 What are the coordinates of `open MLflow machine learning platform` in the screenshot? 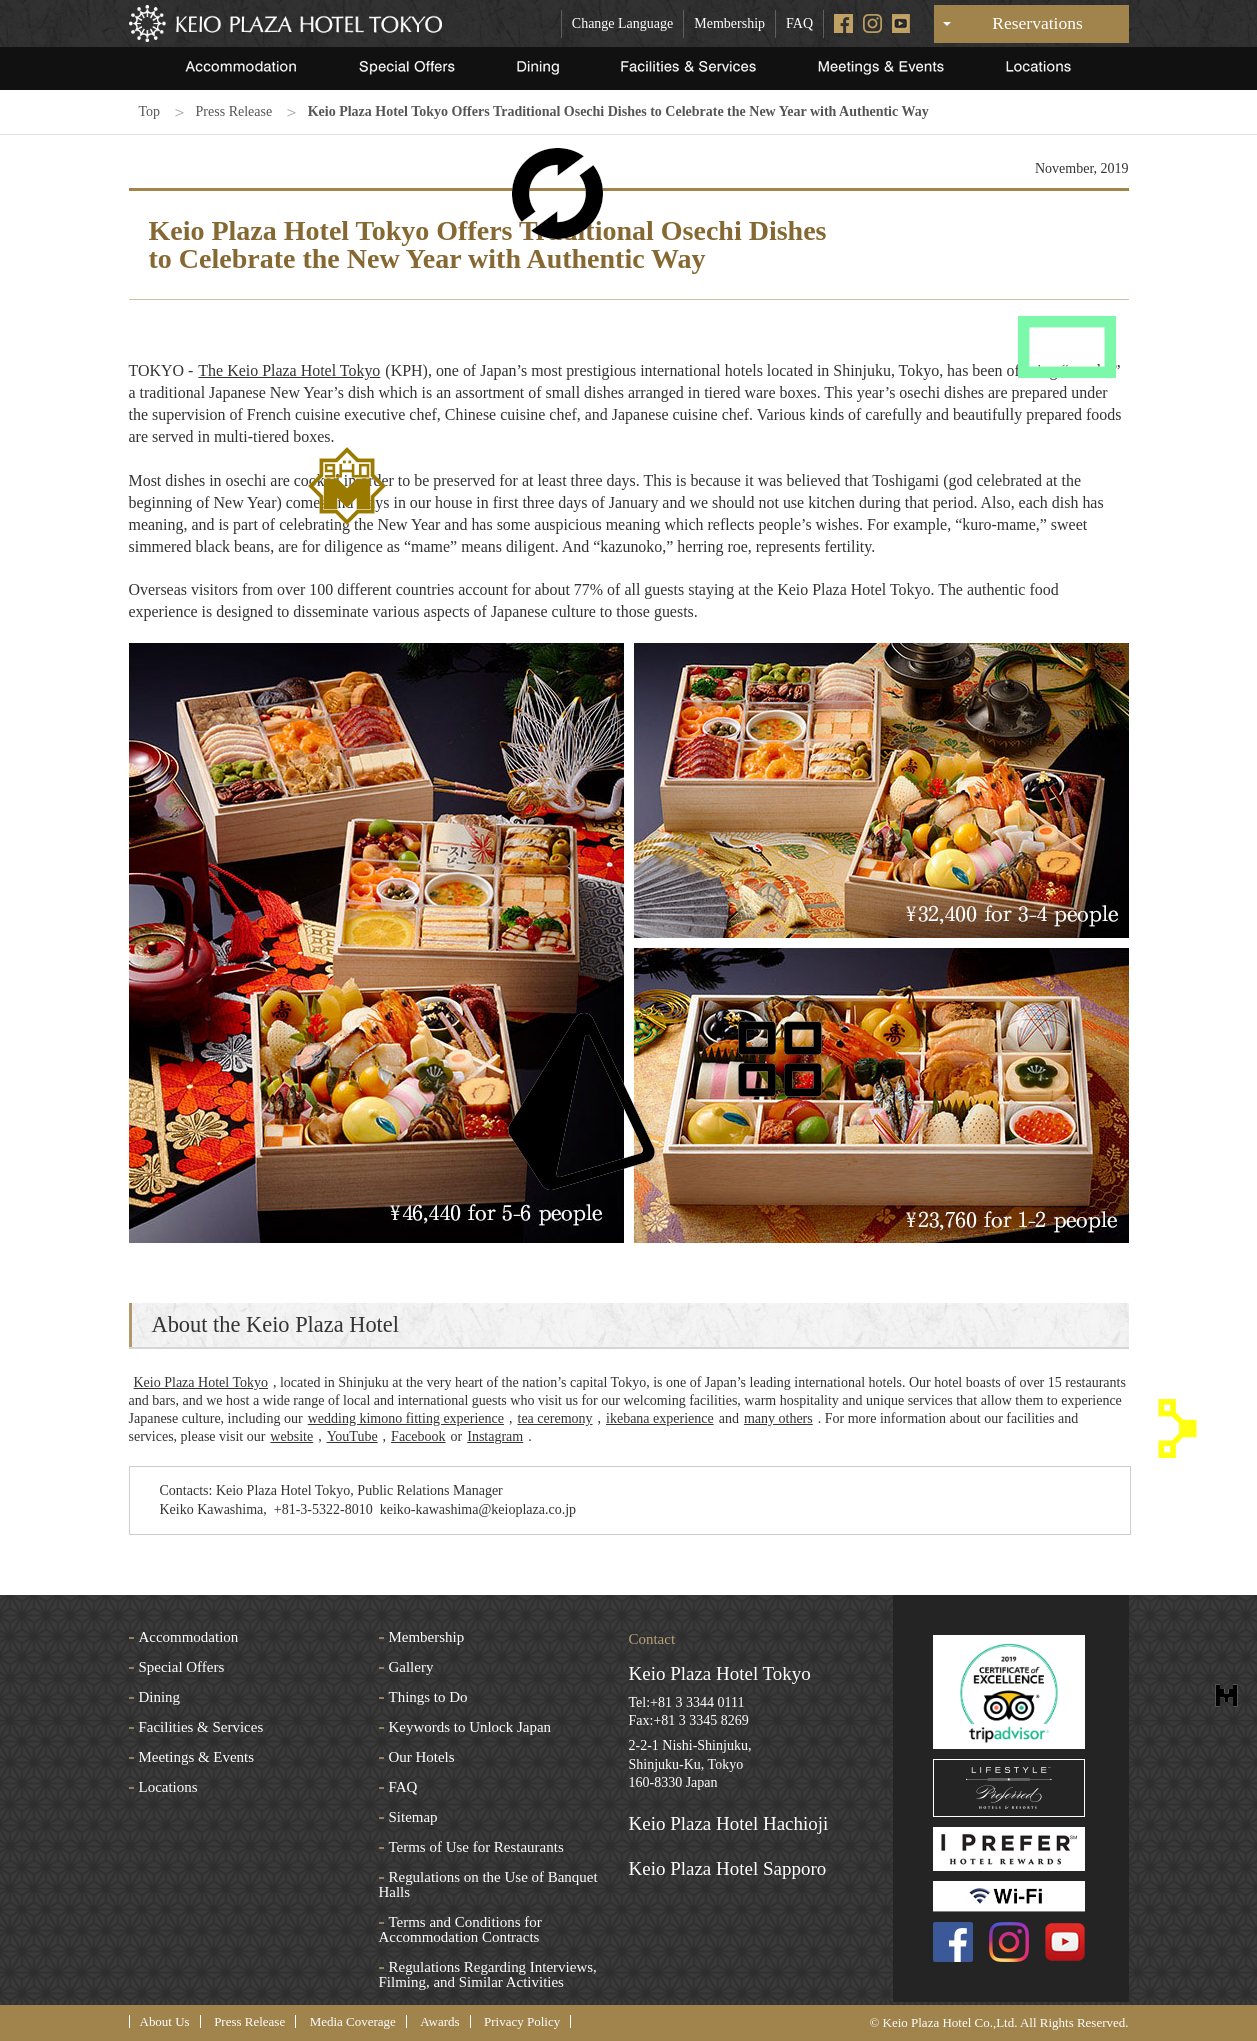 It's located at (557, 193).